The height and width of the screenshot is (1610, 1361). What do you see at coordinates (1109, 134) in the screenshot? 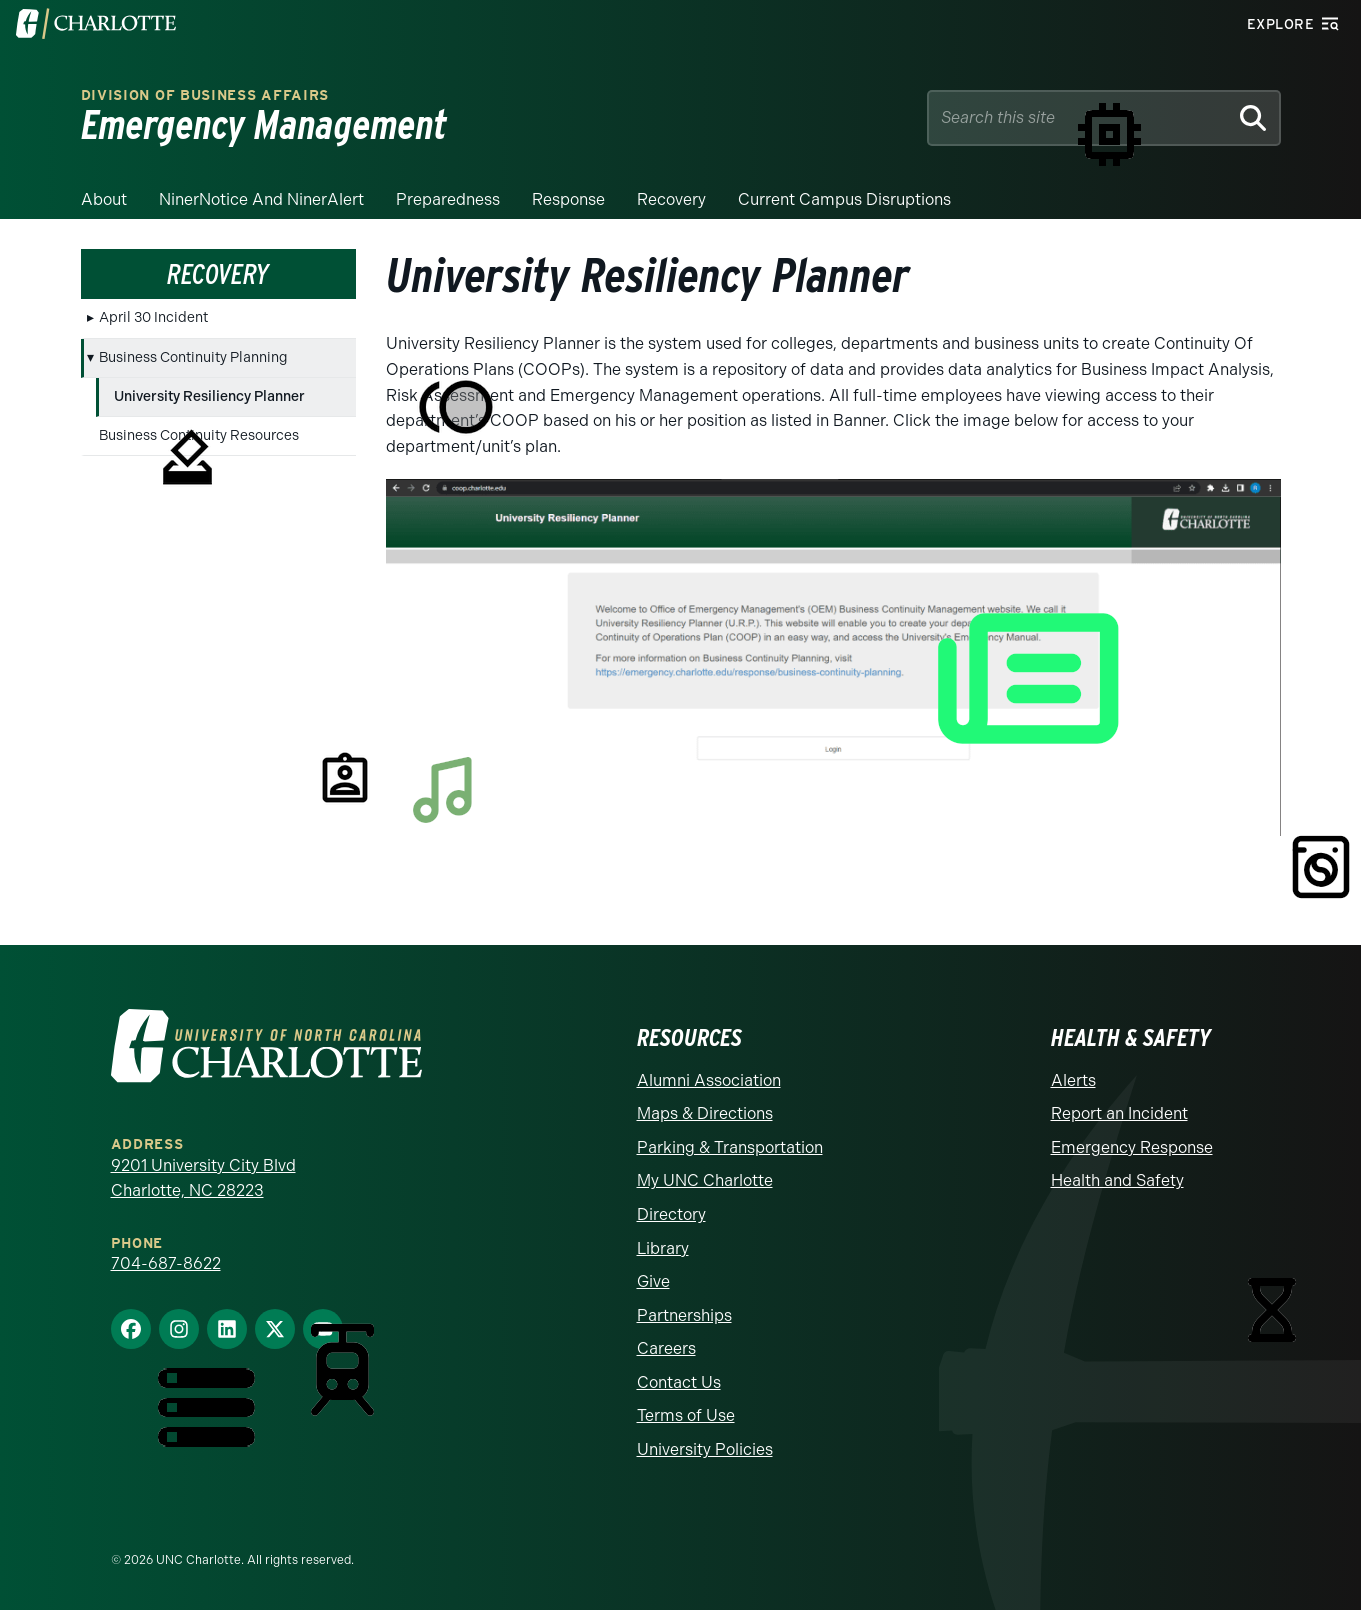
I see `view device memory or storage info` at bounding box center [1109, 134].